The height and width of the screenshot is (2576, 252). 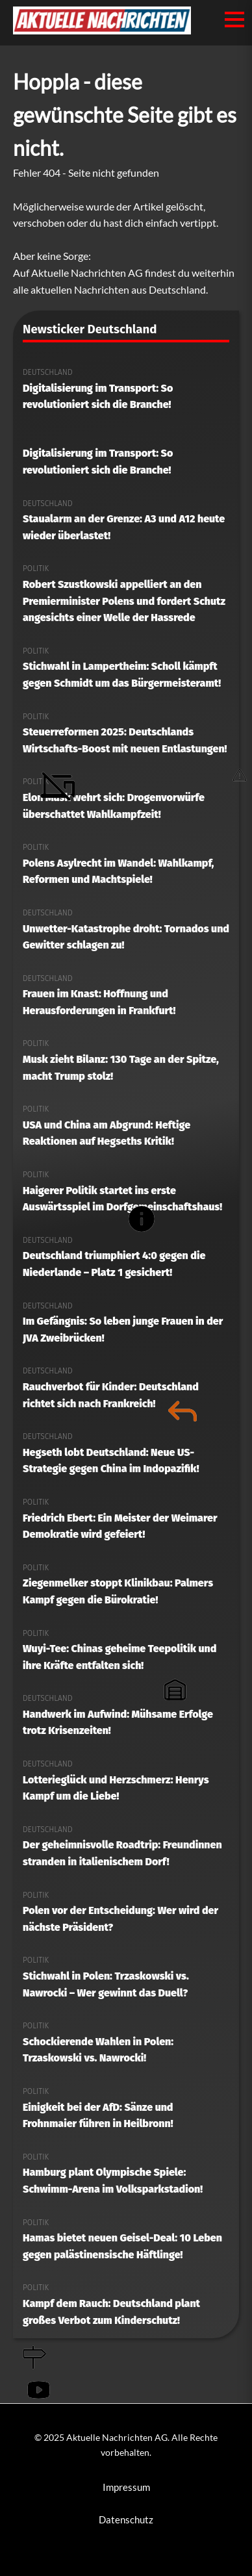 What do you see at coordinates (33, 2357) in the screenshot?
I see `view project milestones` at bounding box center [33, 2357].